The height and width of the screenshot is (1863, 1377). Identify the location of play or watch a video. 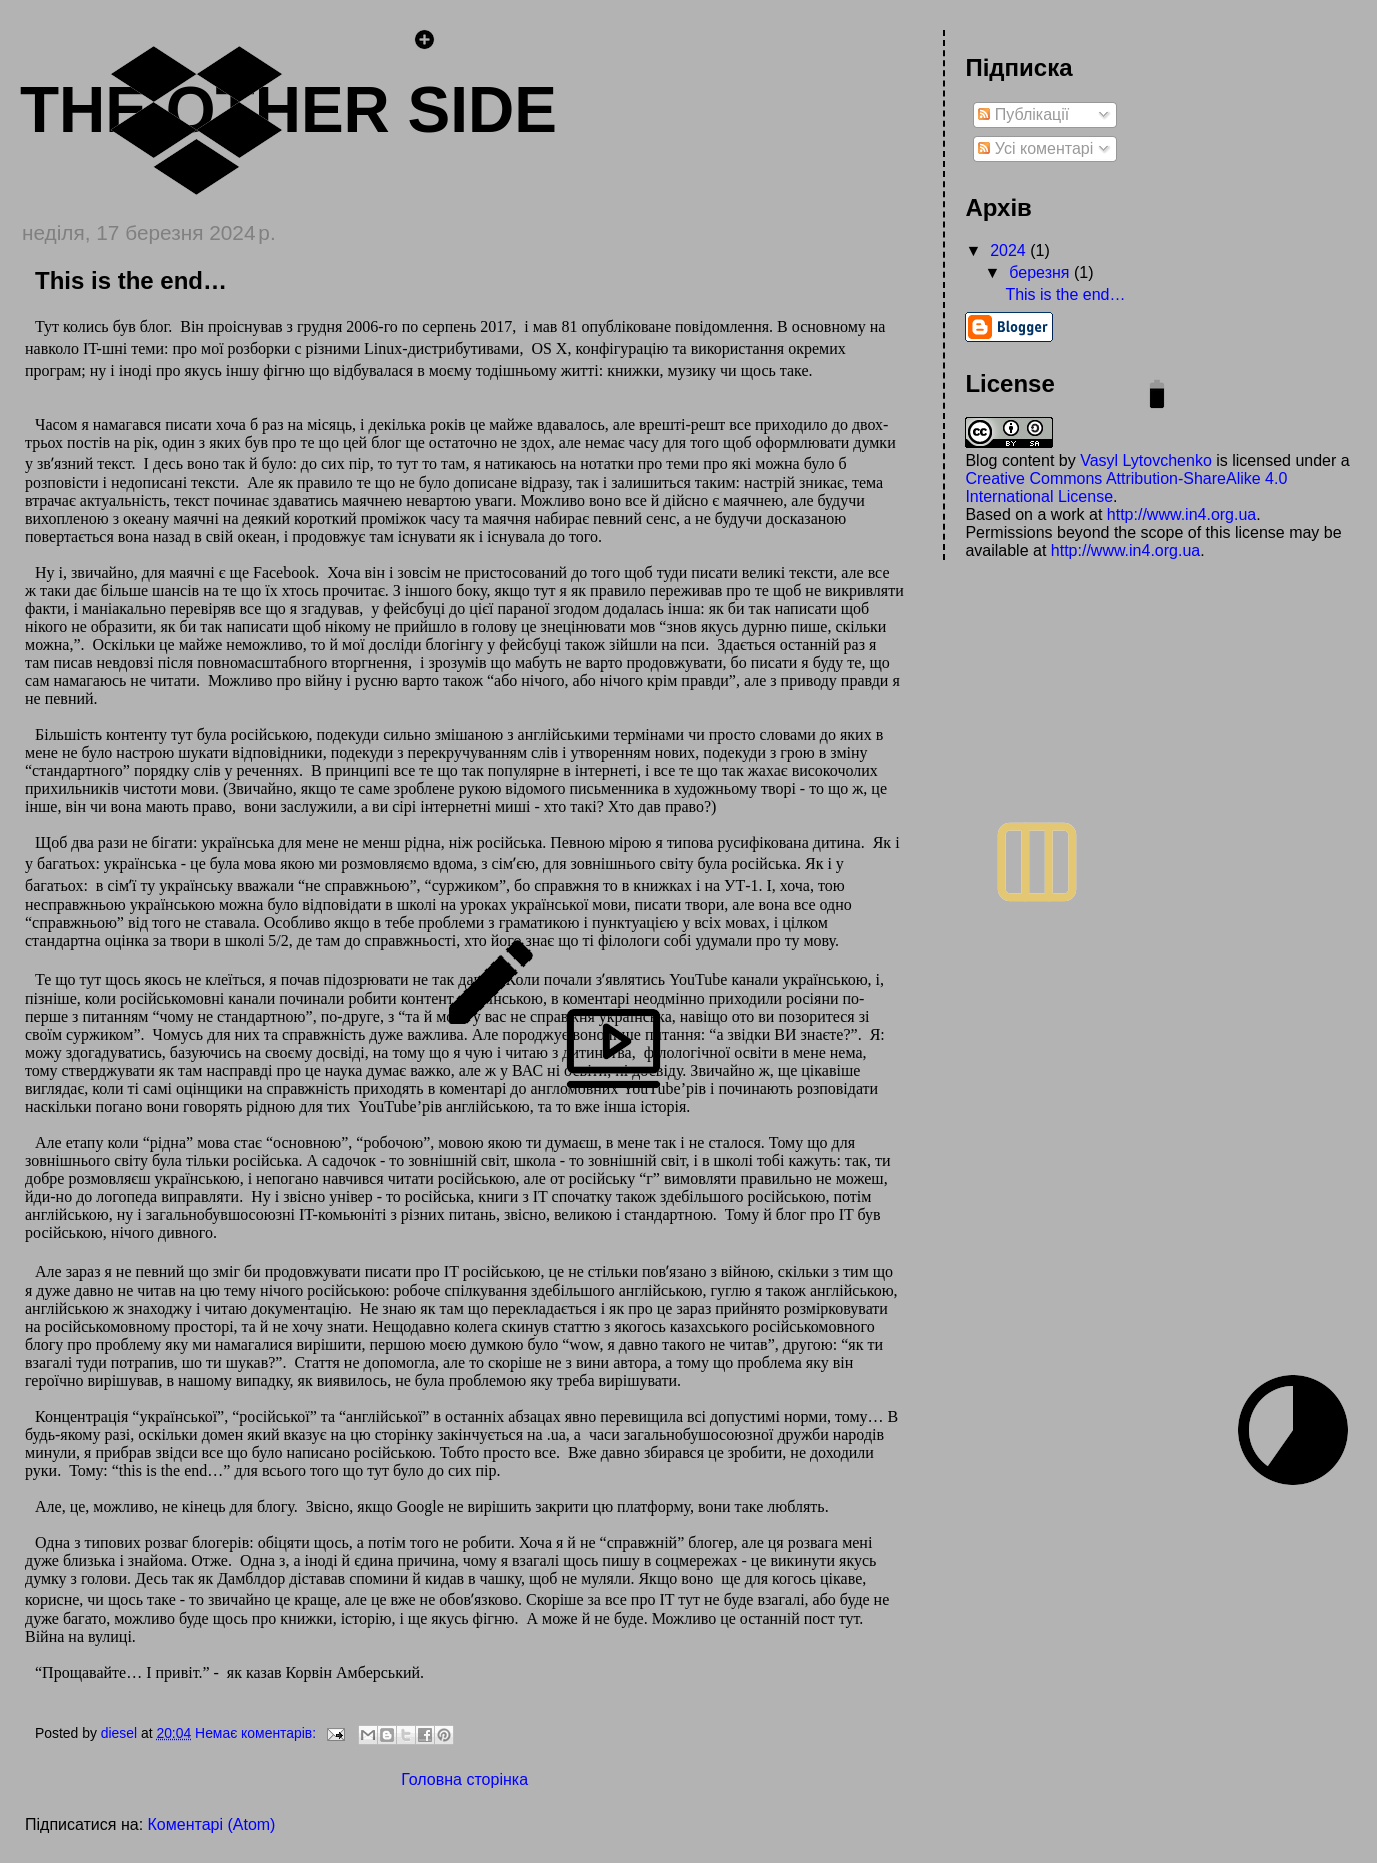
(613, 1048).